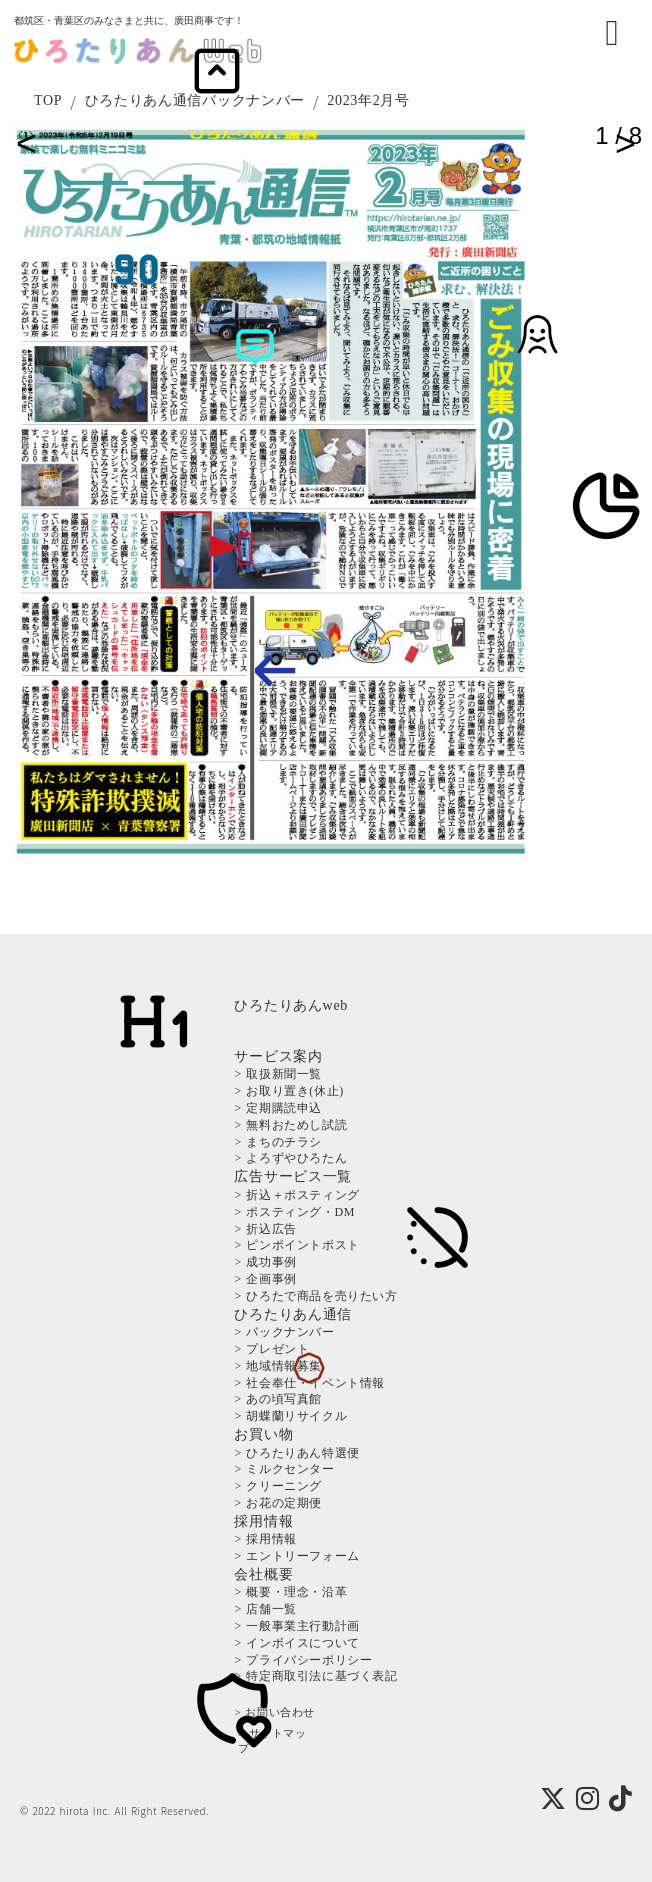 The image size is (652, 1882). Describe the element at coordinates (136, 269) in the screenshot. I see `displays the number 90 as a badge or counter` at that location.